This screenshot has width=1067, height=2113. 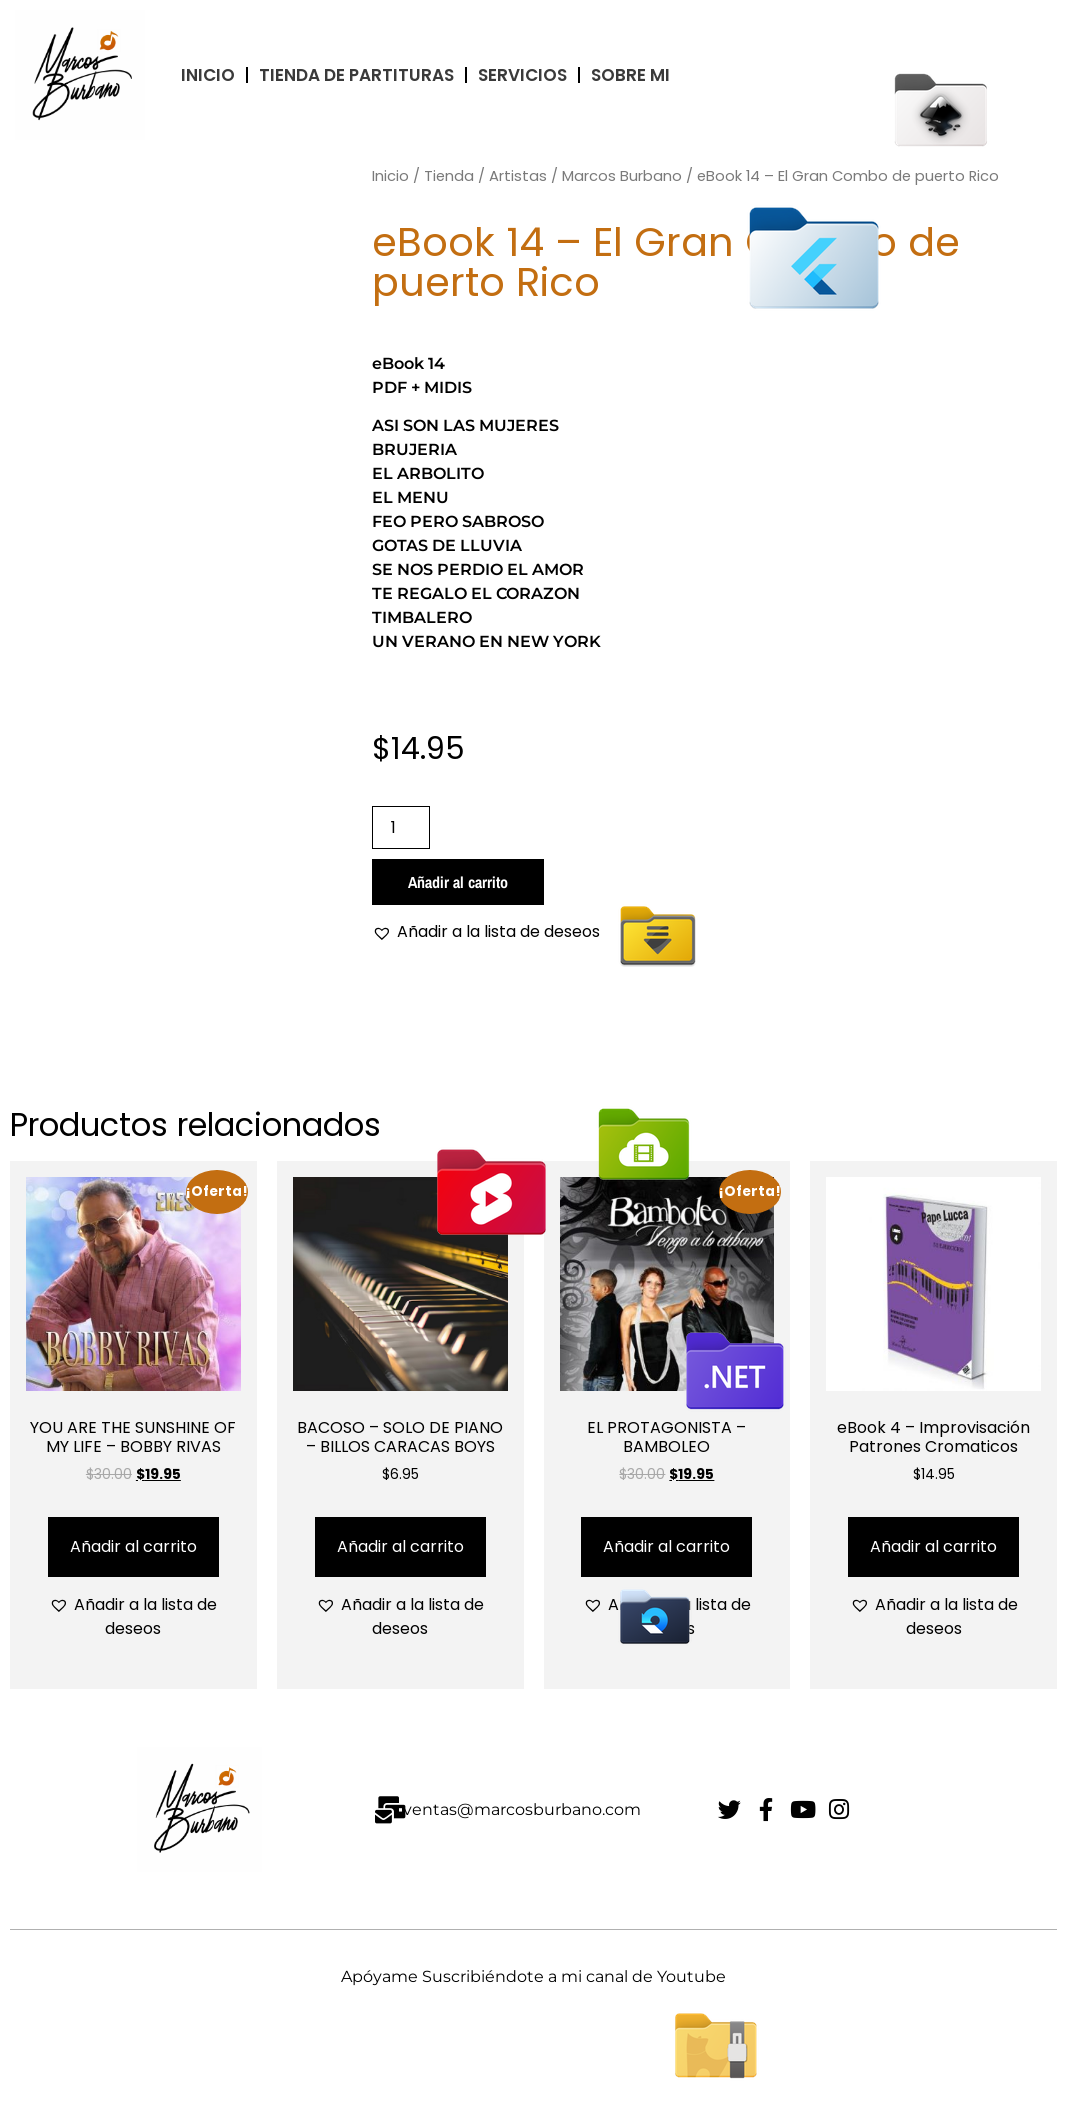 What do you see at coordinates (715, 2047) in the screenshot?
I see `folder containing nanazip compressed archives` at bounding box center [715, 2047].